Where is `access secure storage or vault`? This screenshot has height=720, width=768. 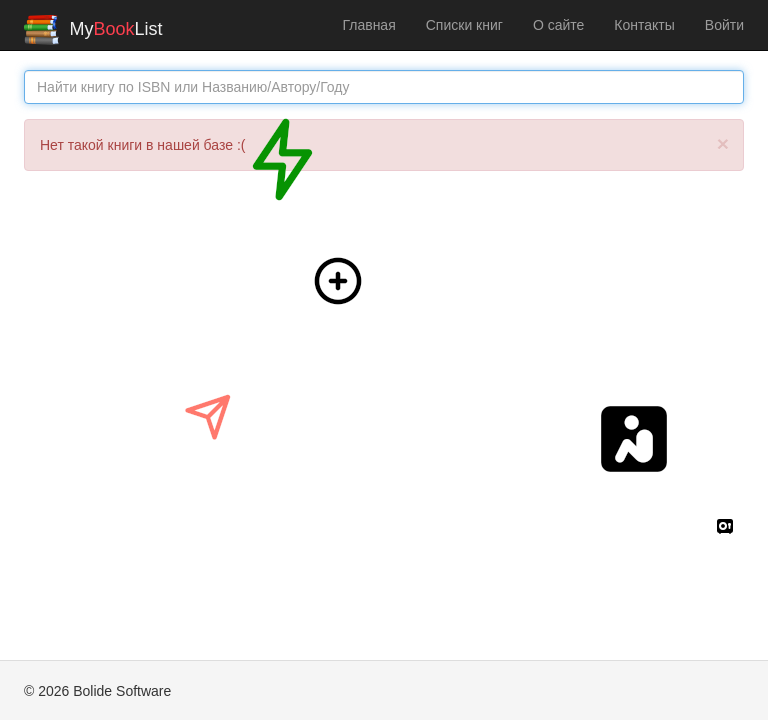 access secure storage or vault is located at coordinates (725, 526).